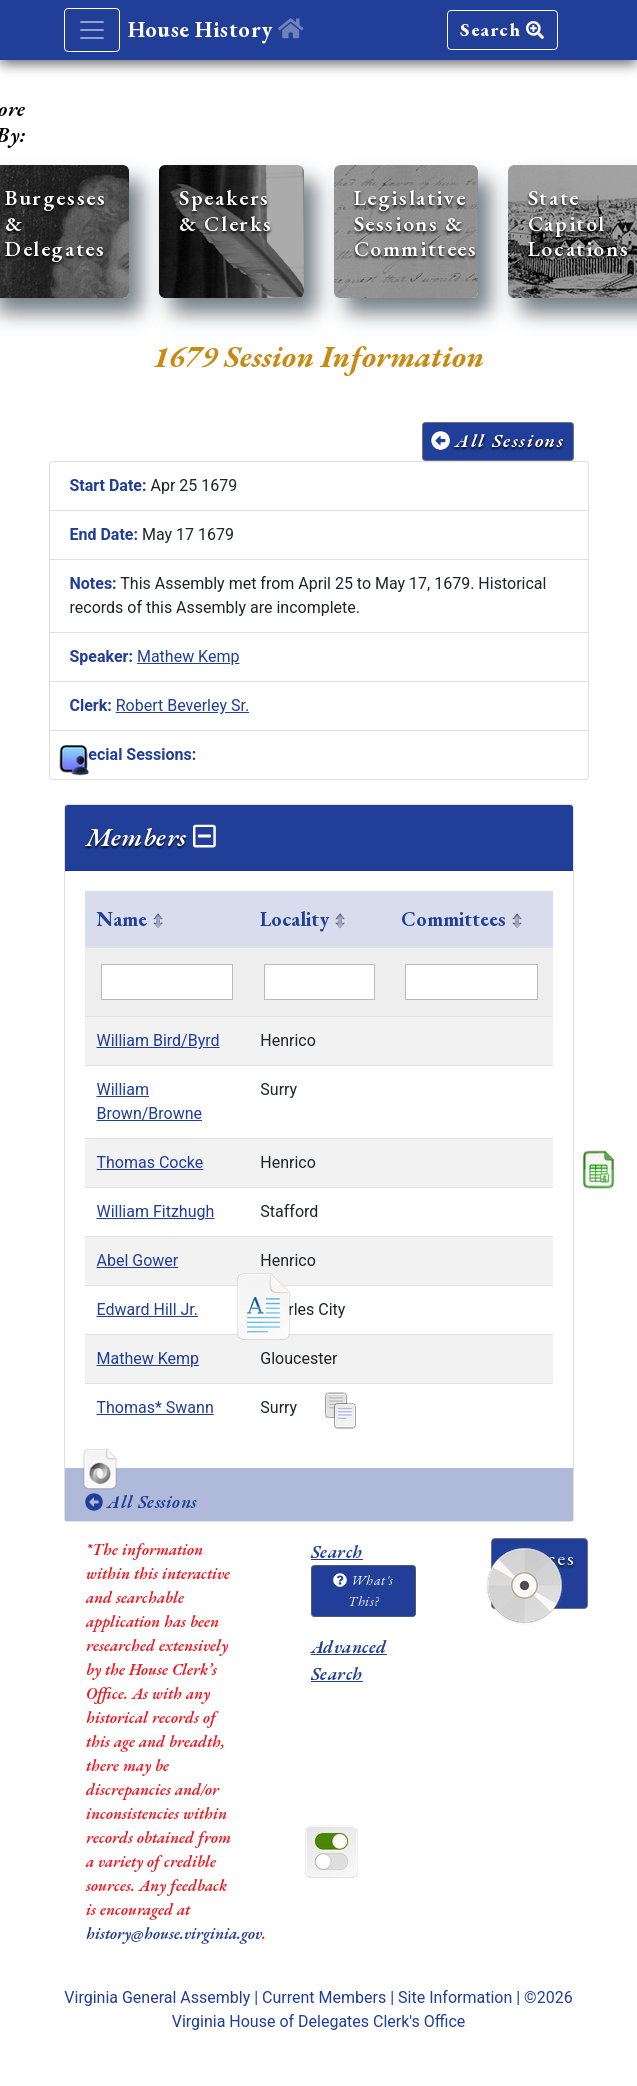 The width and height of the screenshot is (637, 2086). Describe the element at coordinates (340, 1410) in the screenshot. I see `copy selected content to clipboard` at that location.